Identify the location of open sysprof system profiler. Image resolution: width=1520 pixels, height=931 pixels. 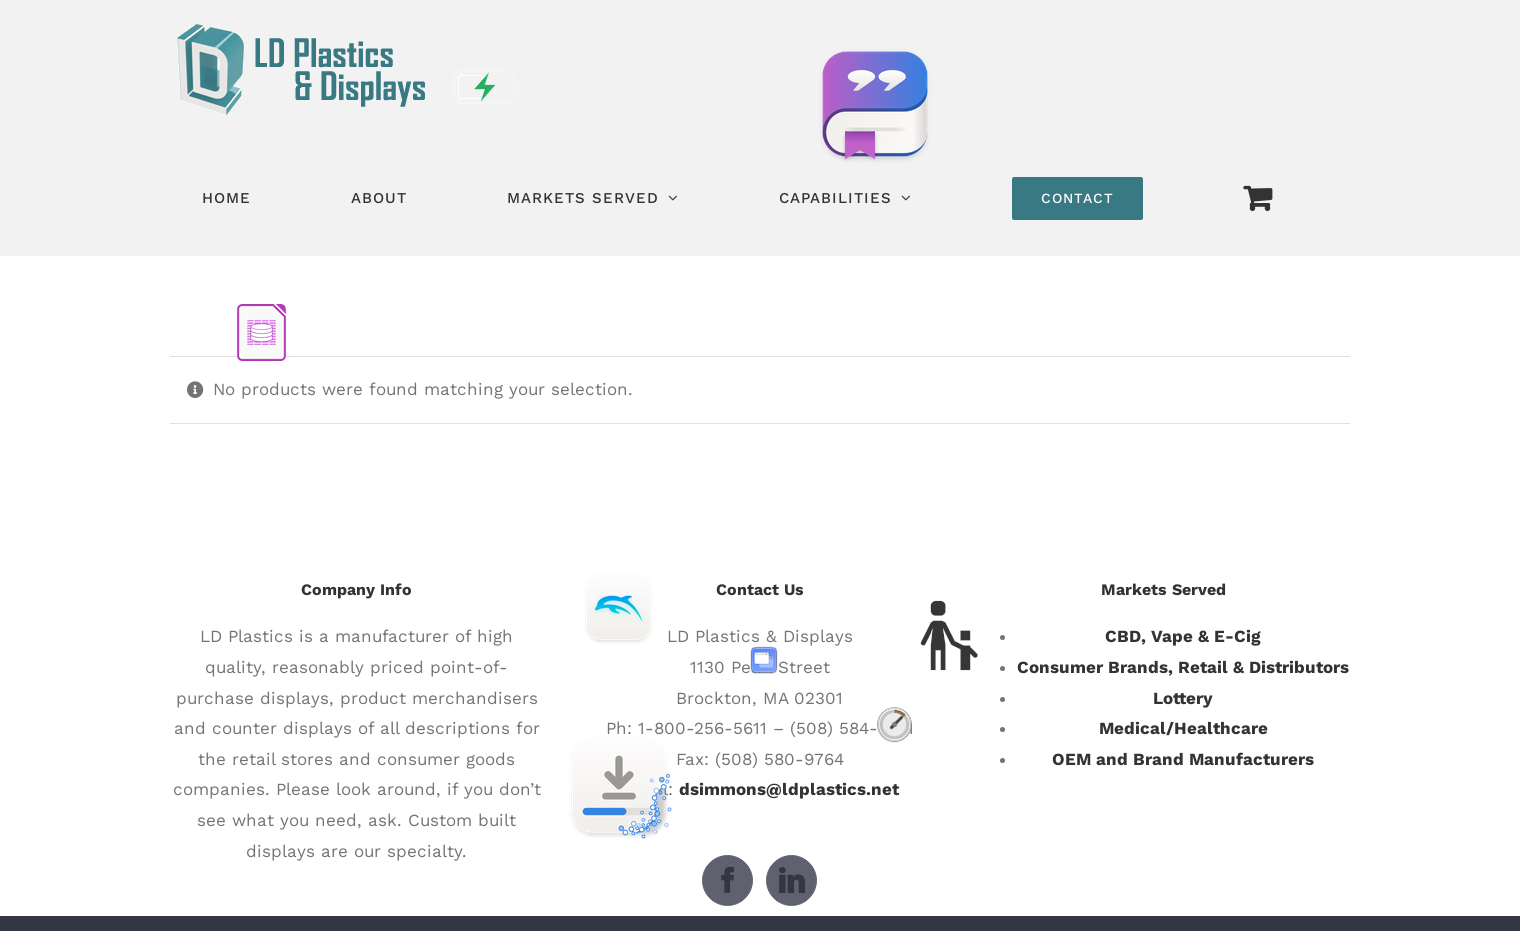
(894, 724).